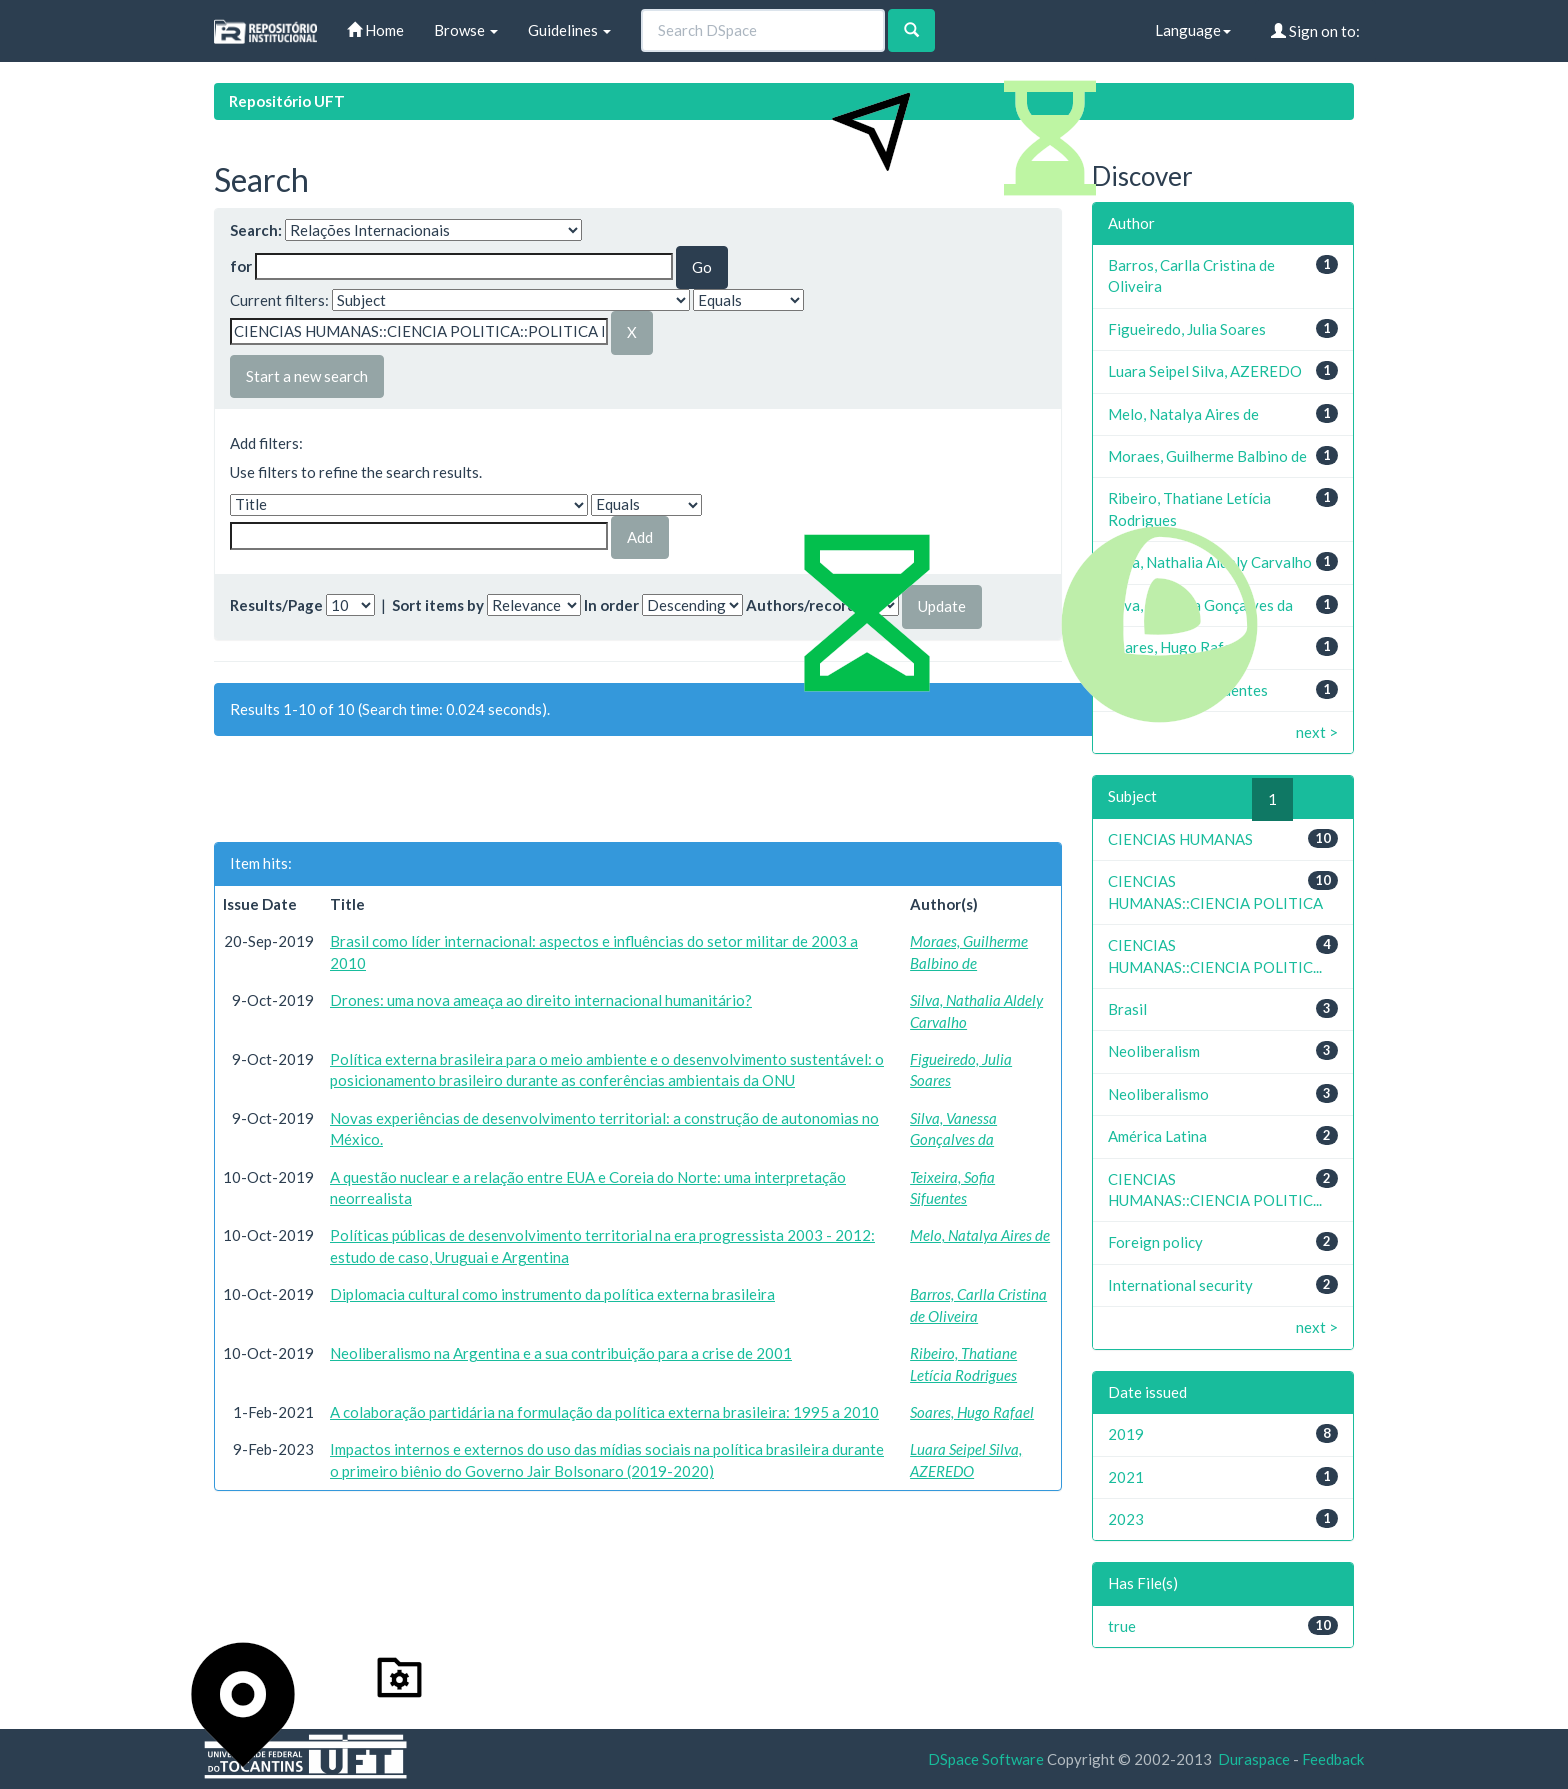 This screenshot has width=1568, height=1789. What do you see at coordinates (243, 1700) in the screenshot?
I see `view location on map` at bounding box center [243, 1700].